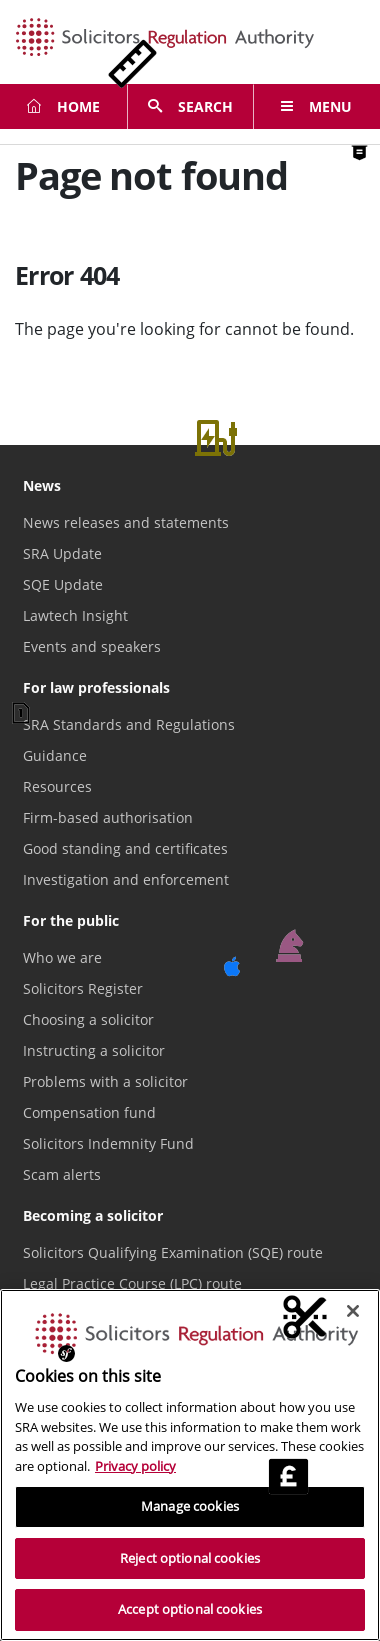  I want to click on Symfony PHP framework logo, so click(66, 1353).